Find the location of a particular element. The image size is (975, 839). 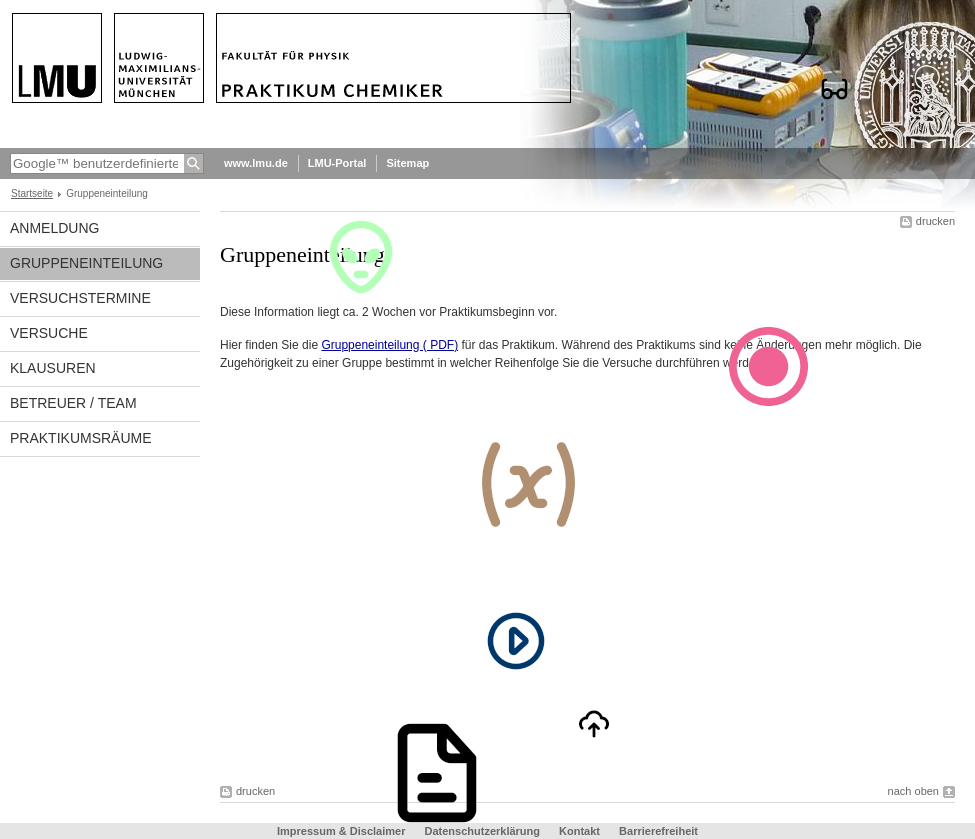

view document or text file is located at coordinates (437, 773).